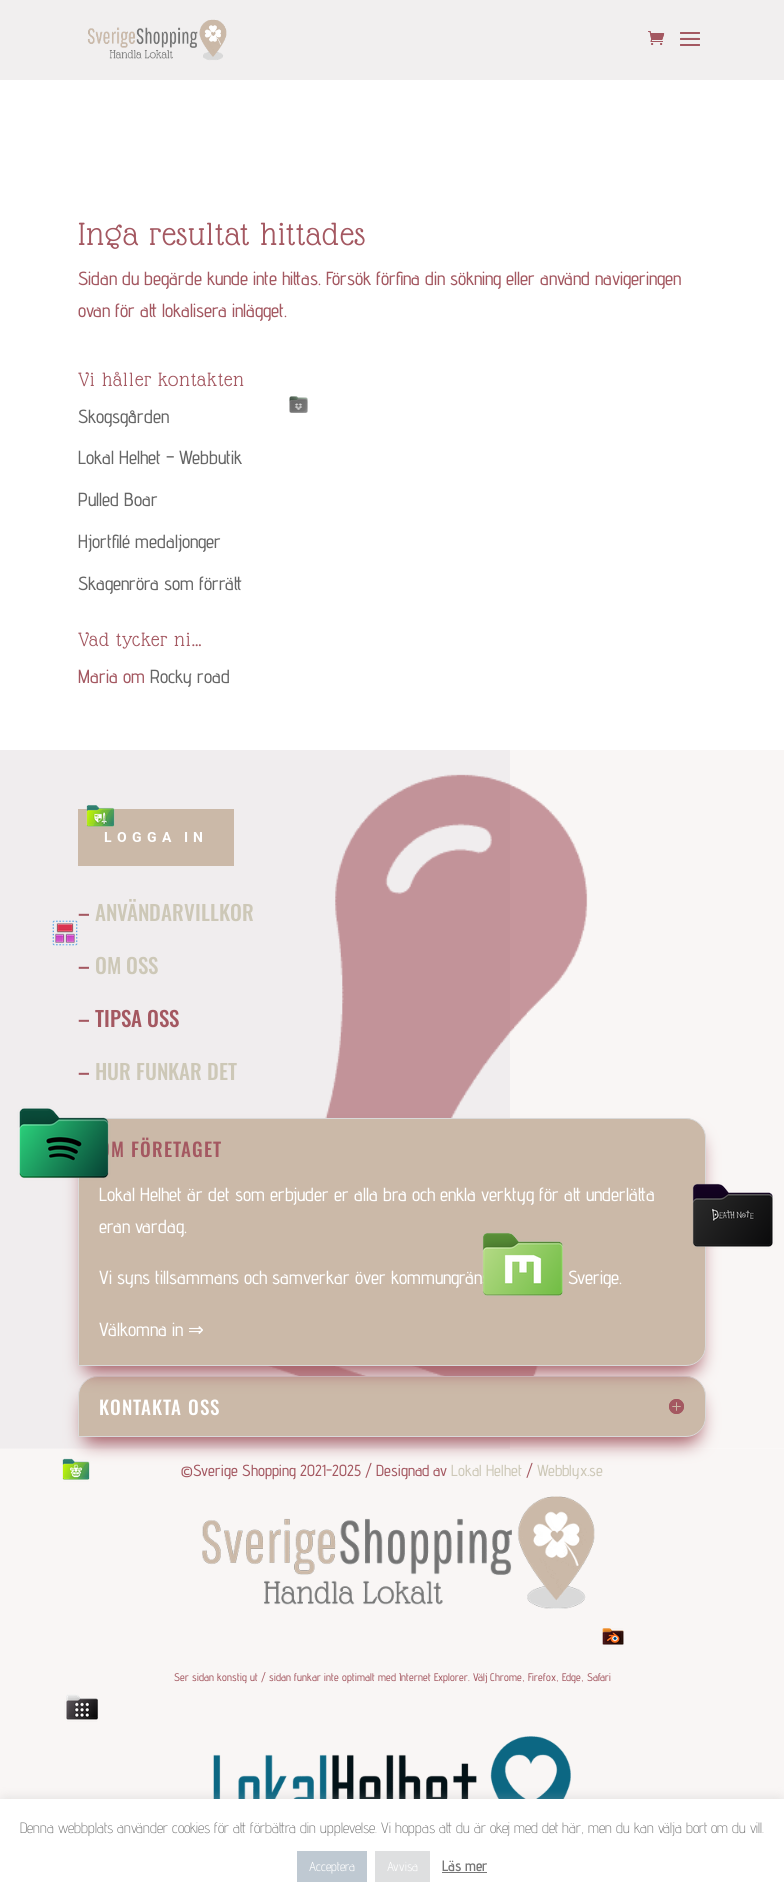  I want to click on select all items in the current view, so click(65, 933).